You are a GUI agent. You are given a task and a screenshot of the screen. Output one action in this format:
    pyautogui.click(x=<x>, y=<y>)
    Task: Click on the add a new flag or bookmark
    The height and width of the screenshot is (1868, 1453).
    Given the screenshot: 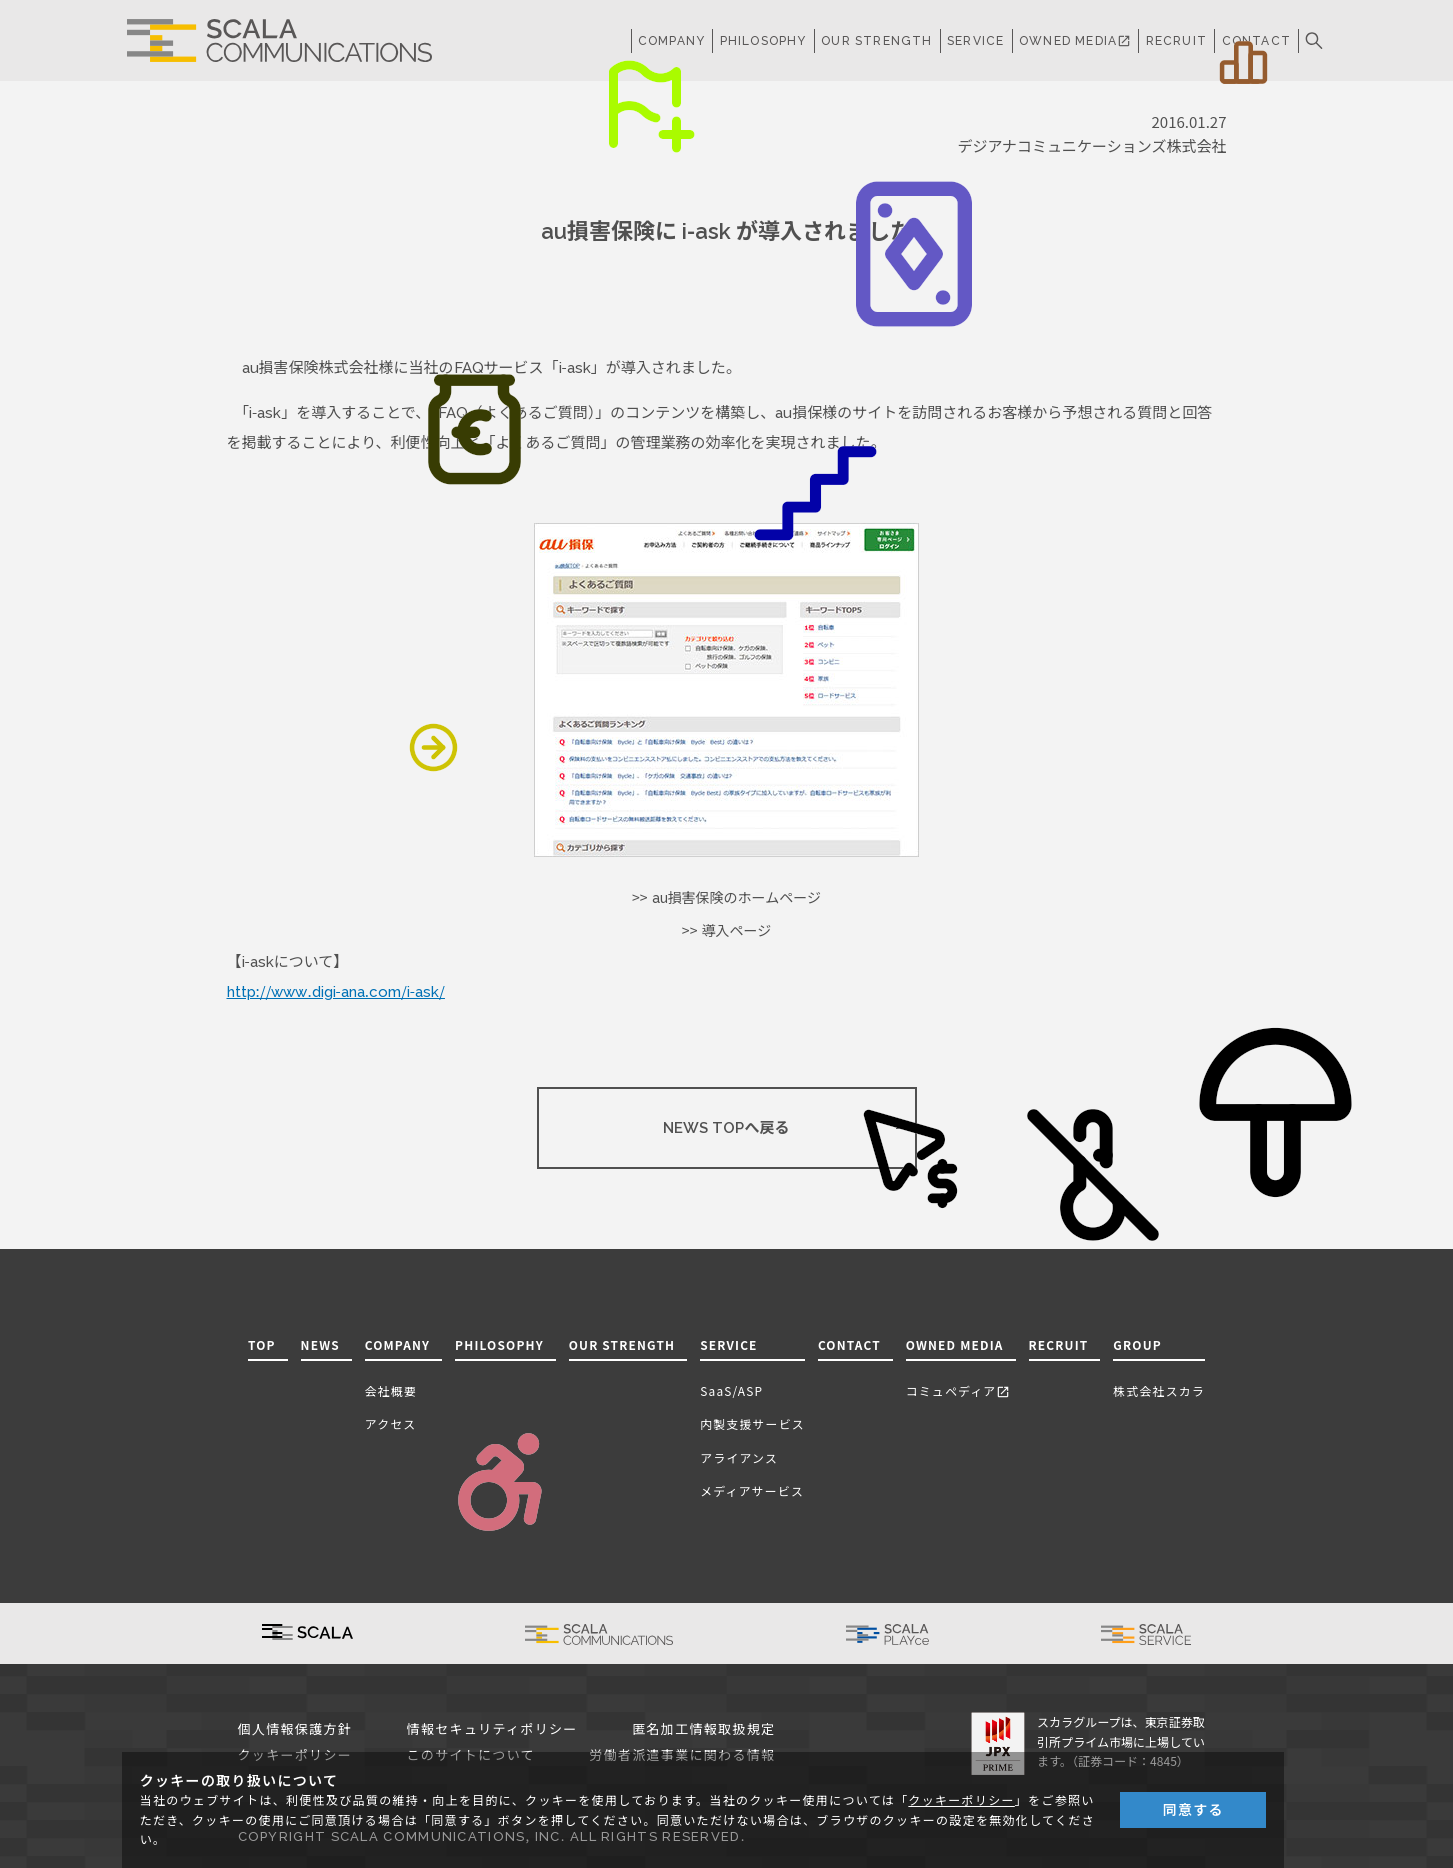 What is the action you would take?
    pyautogui.click(x=645, y=103)
    